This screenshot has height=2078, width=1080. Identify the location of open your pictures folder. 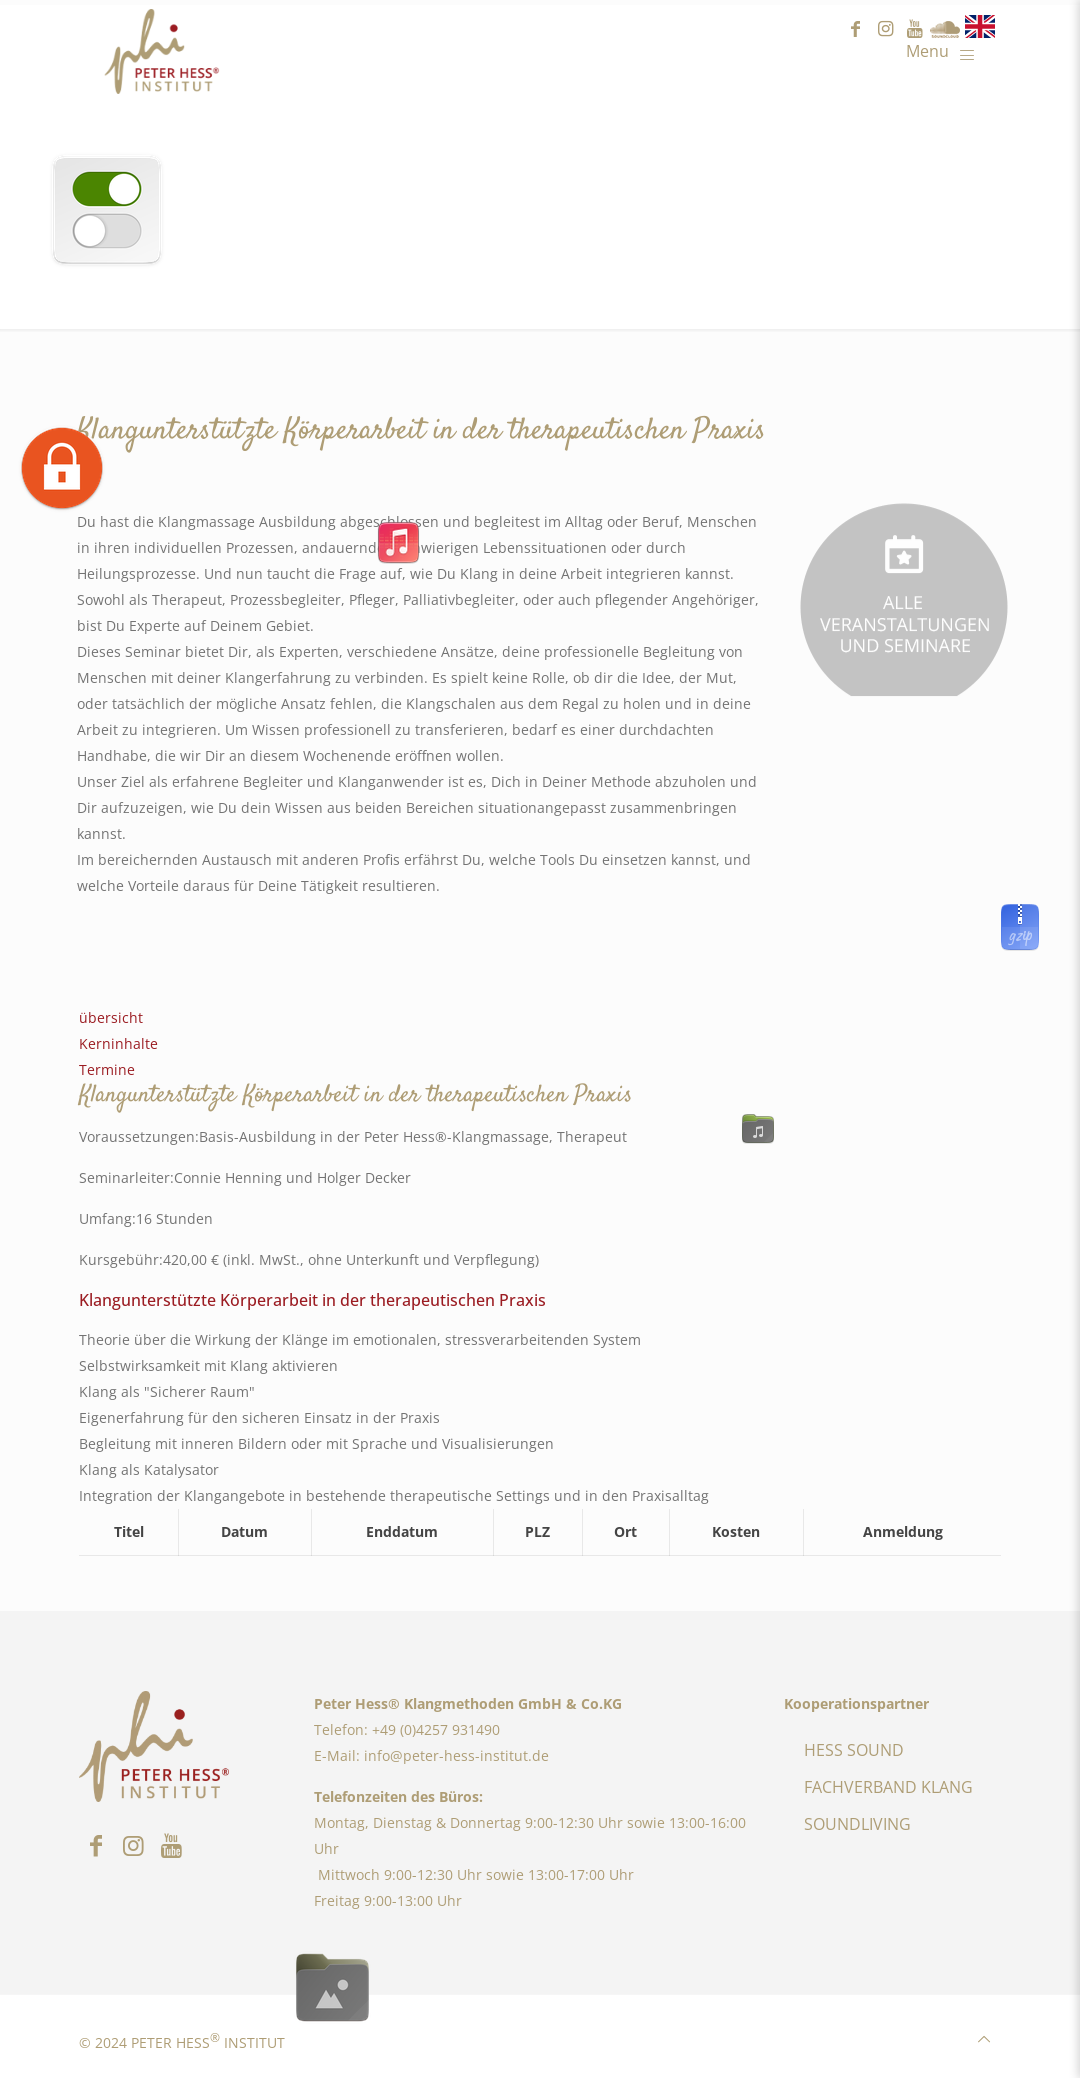
(332, 1987).